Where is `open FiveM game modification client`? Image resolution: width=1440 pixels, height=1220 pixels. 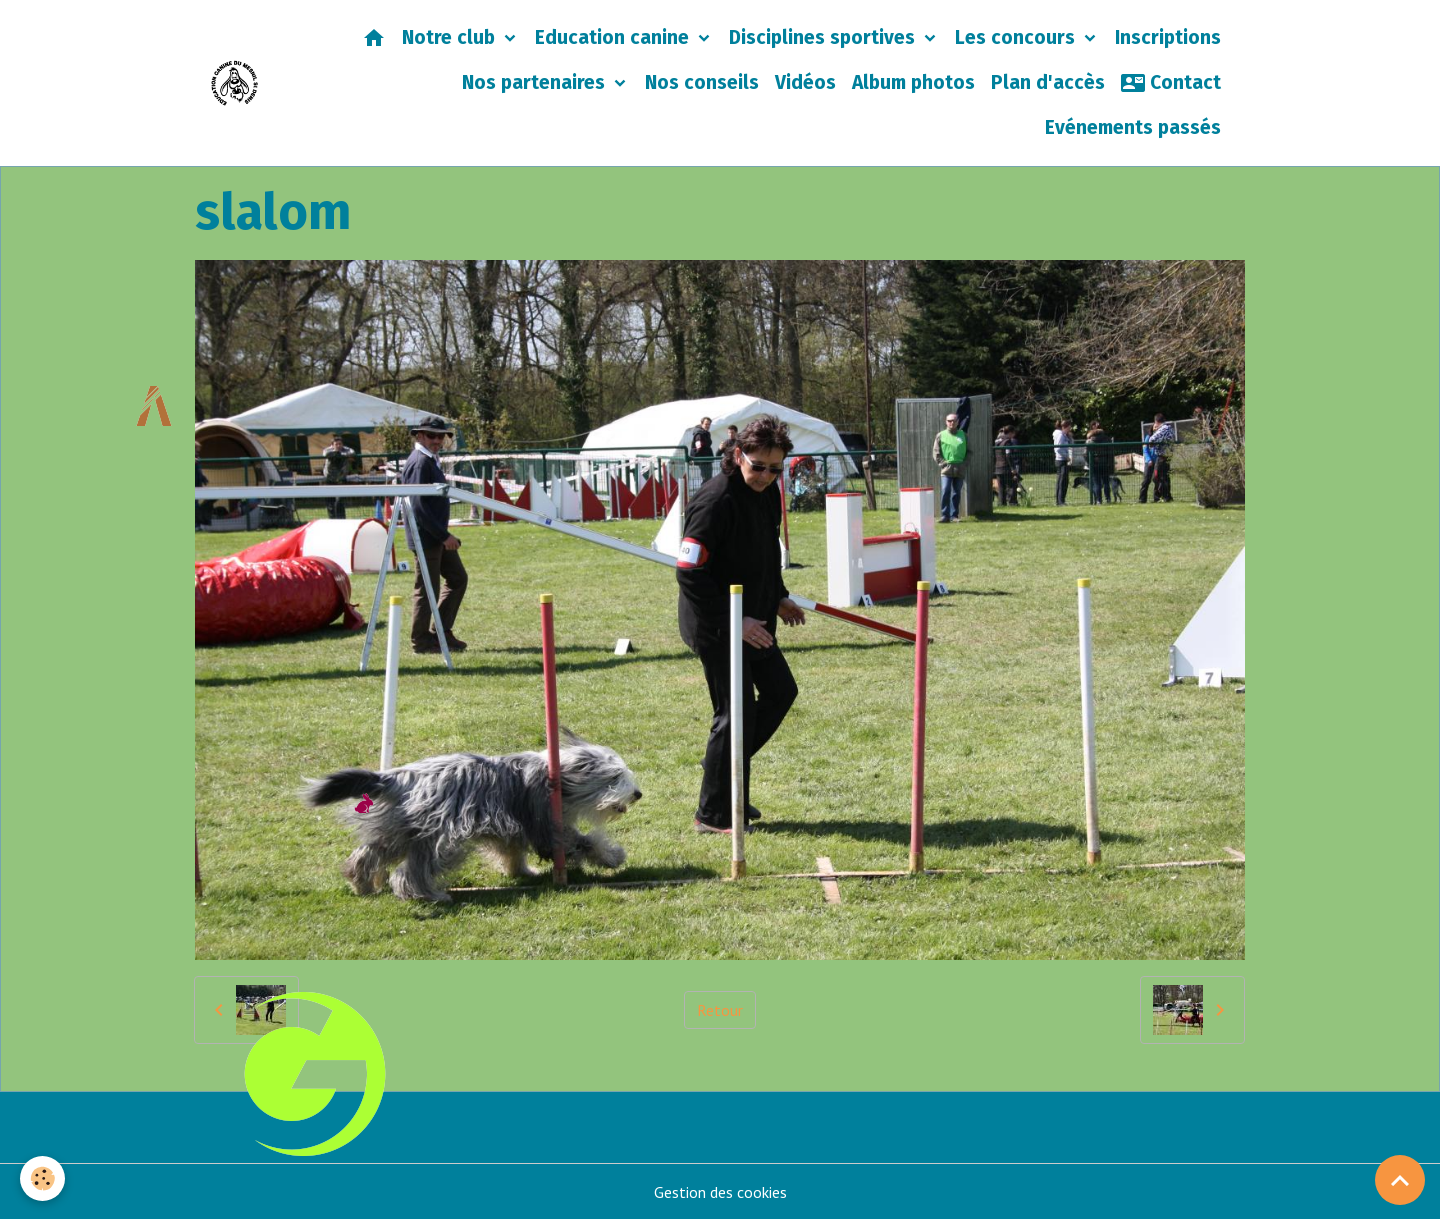
open FiveM game modification client is located at coordinates (154, 406).